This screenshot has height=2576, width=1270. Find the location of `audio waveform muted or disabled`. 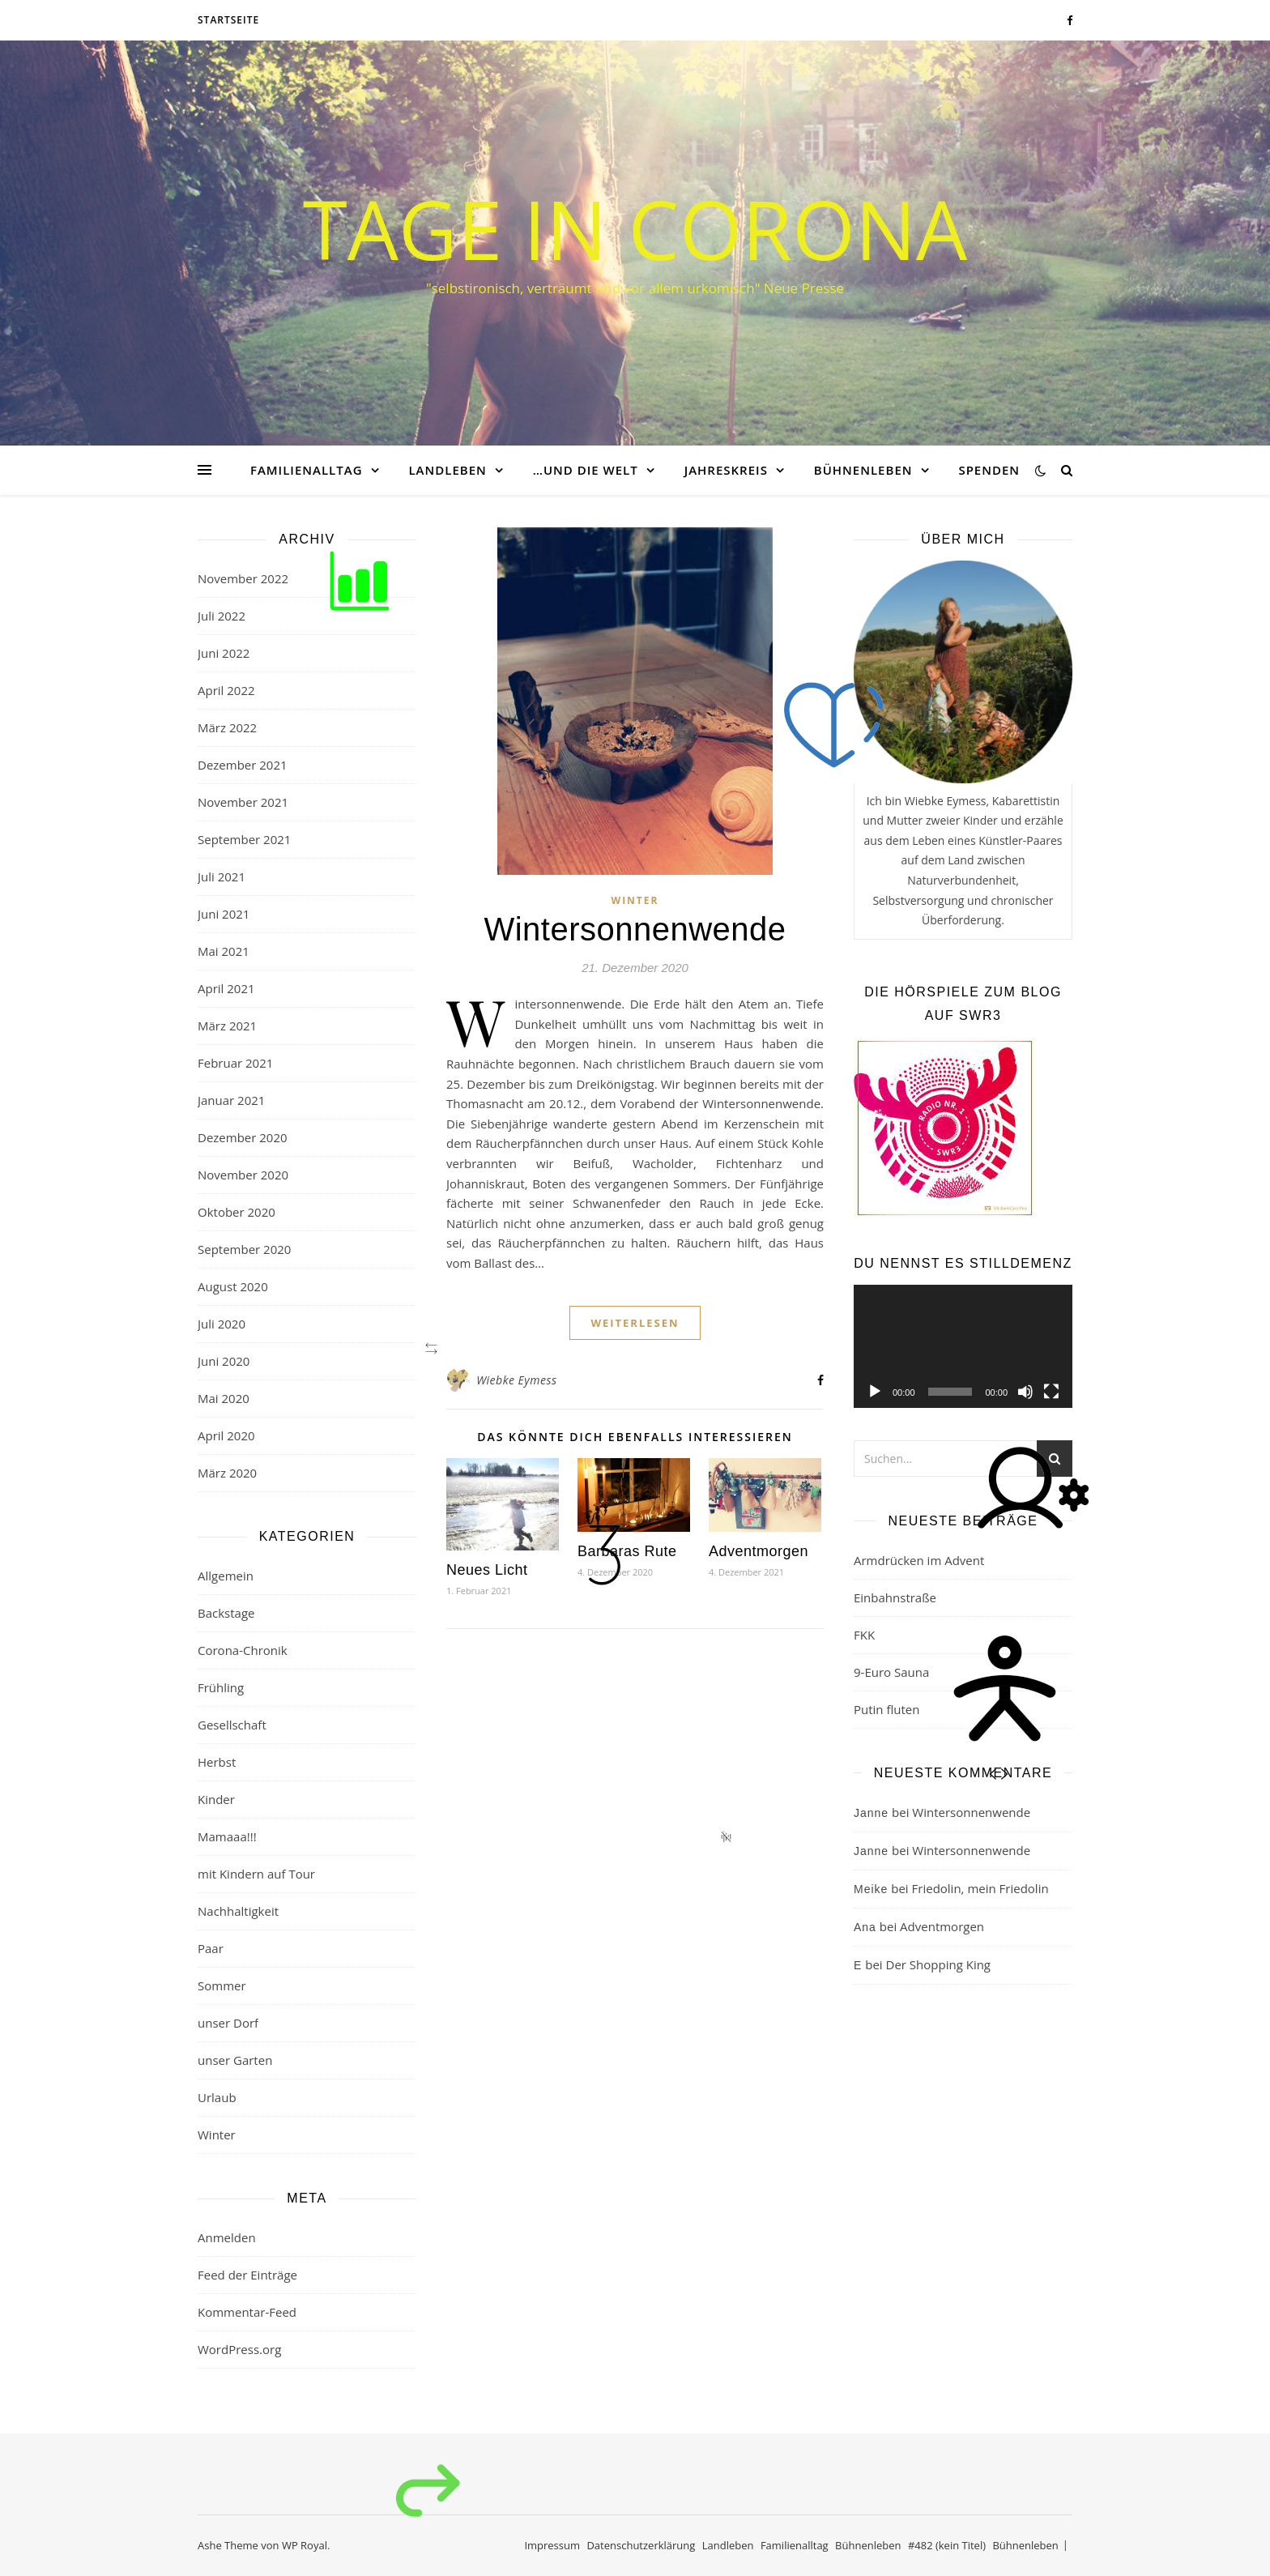

audio waveform muted or disabled is located at coordinates (726, 1836).